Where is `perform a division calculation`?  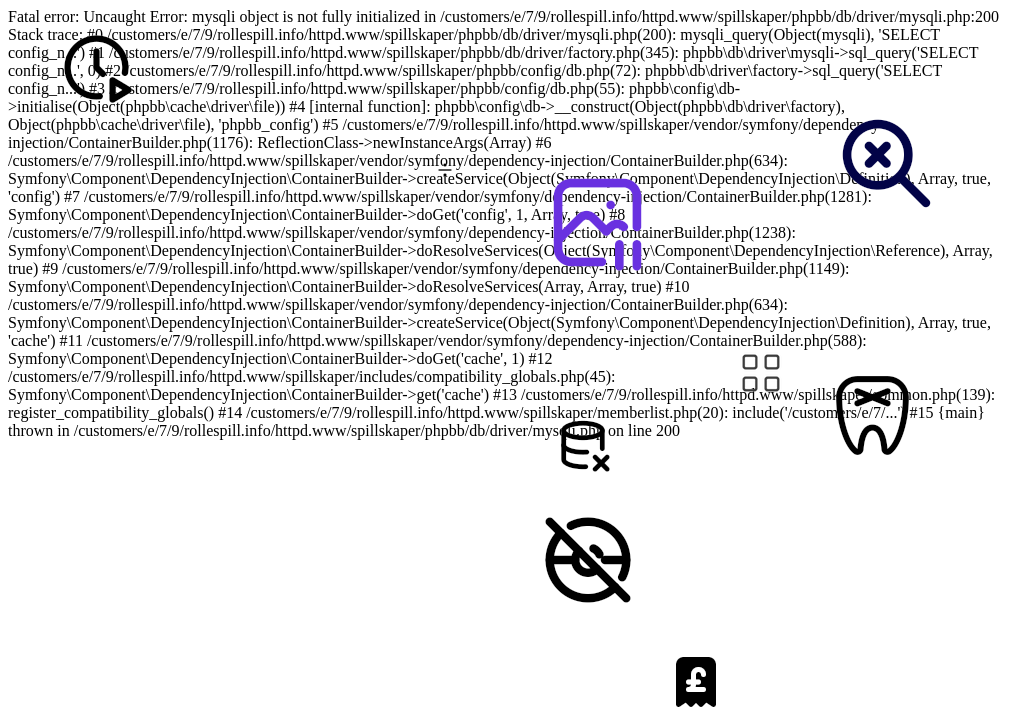
perform a division calculation is located at coordinates (445, 170).